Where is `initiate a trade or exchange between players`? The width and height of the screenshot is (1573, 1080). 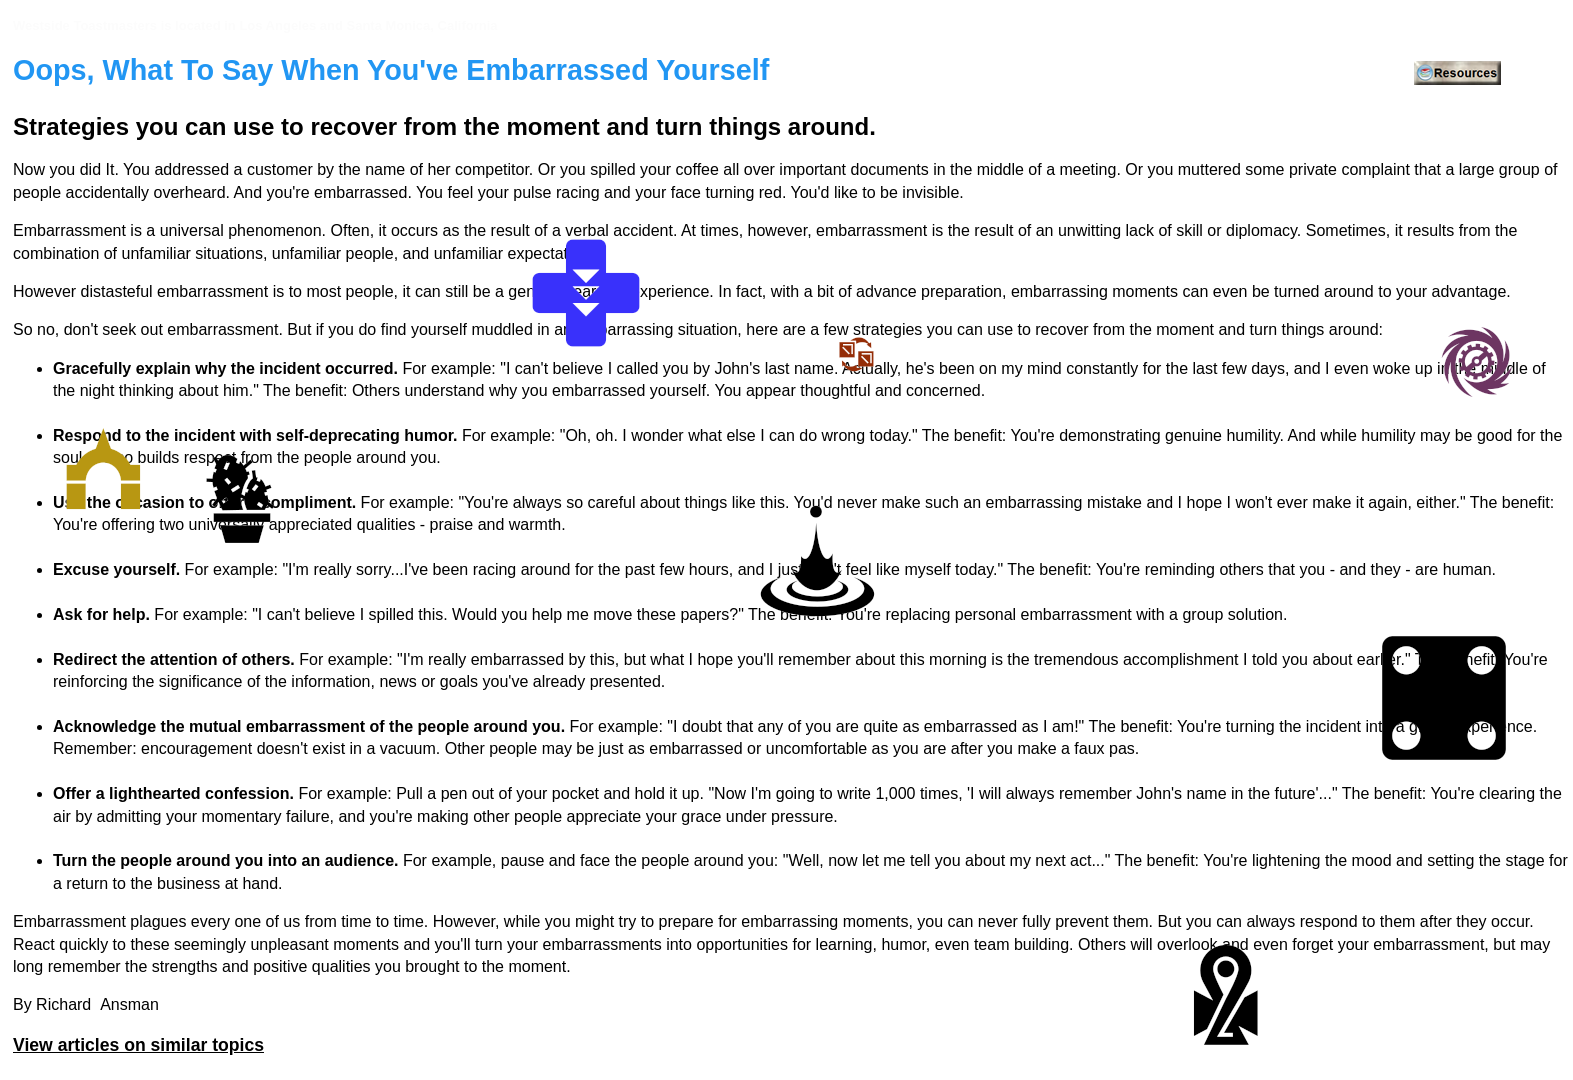
initiate a trade or exchange between players is located at coordinates (856, 354).